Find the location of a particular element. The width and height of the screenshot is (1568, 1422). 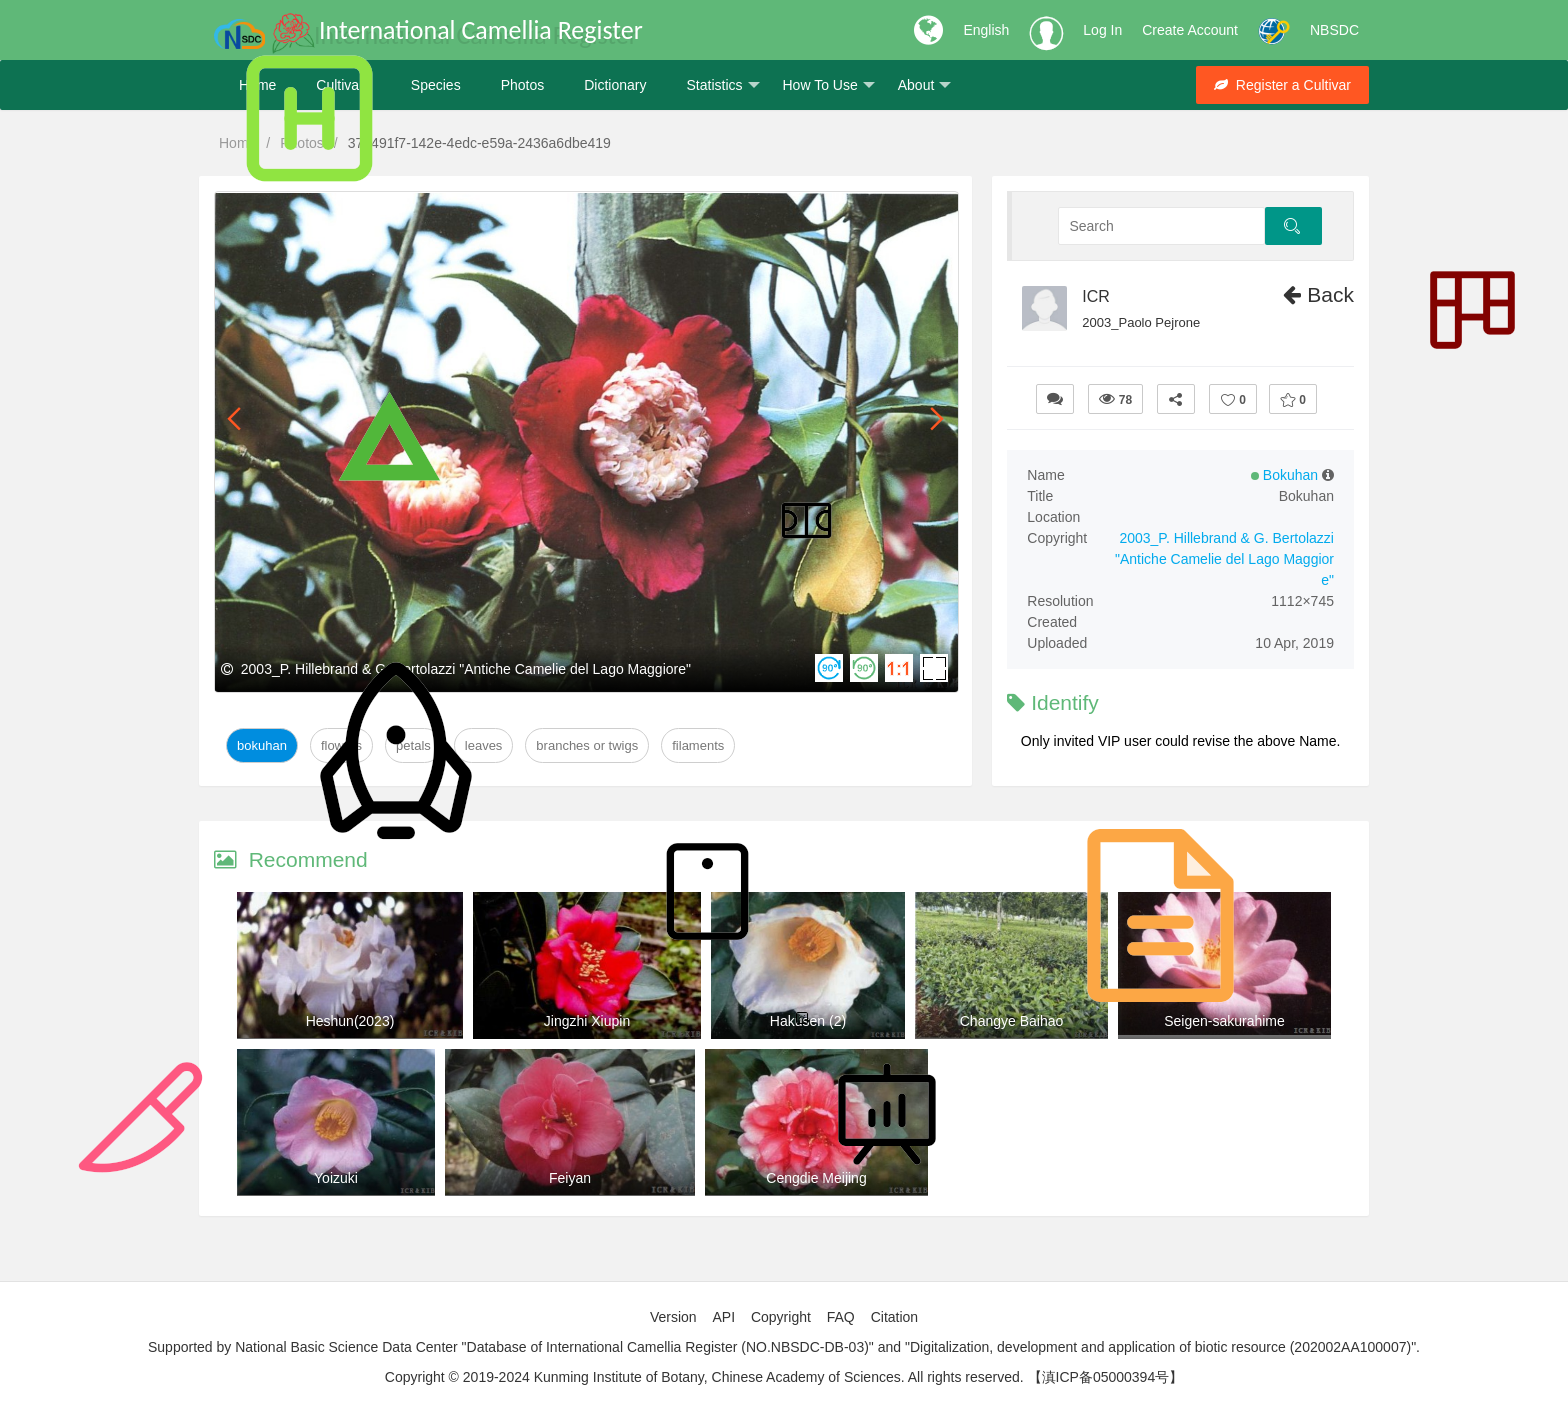

access cutting or slicing tools is located at coordinates (140, 1119).